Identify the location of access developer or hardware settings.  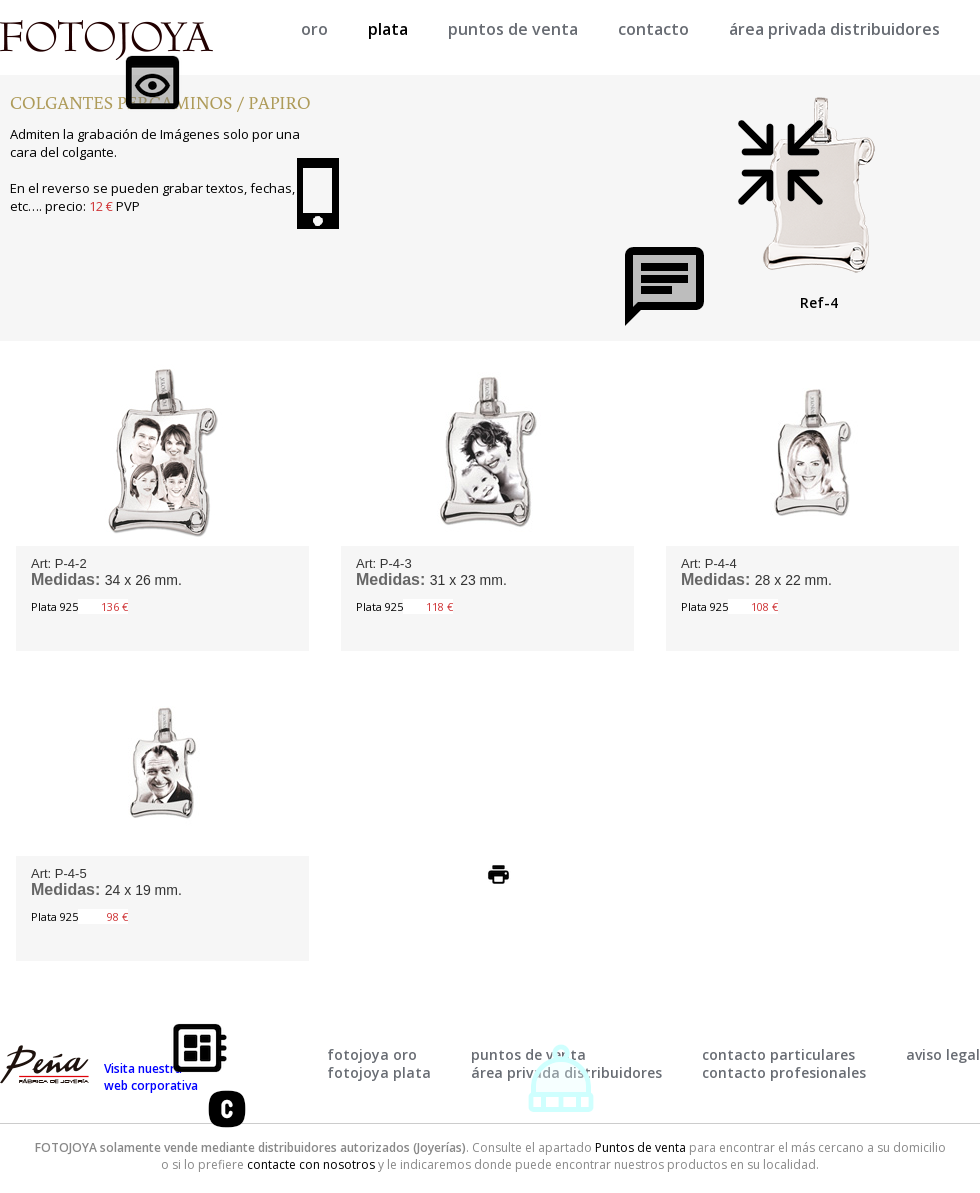
(200, 1048).